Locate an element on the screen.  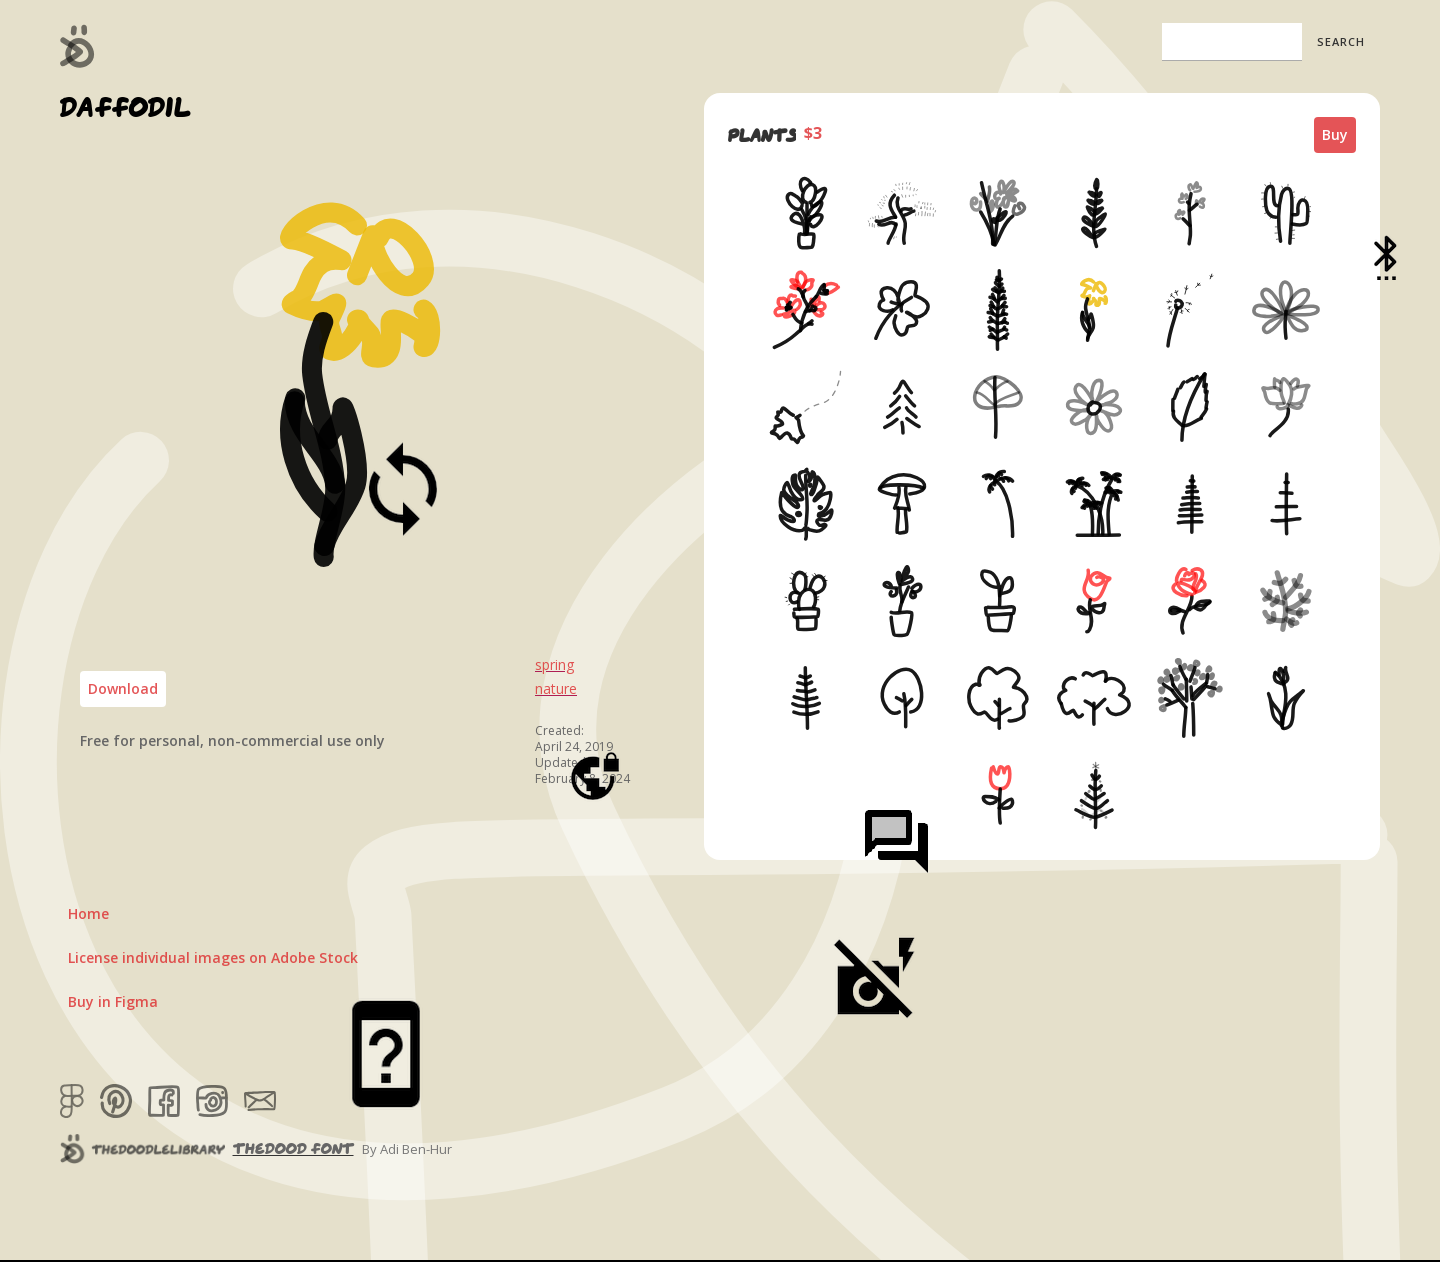
indicates an unrecognized or unknown device is located at coordinates (386, 1054).